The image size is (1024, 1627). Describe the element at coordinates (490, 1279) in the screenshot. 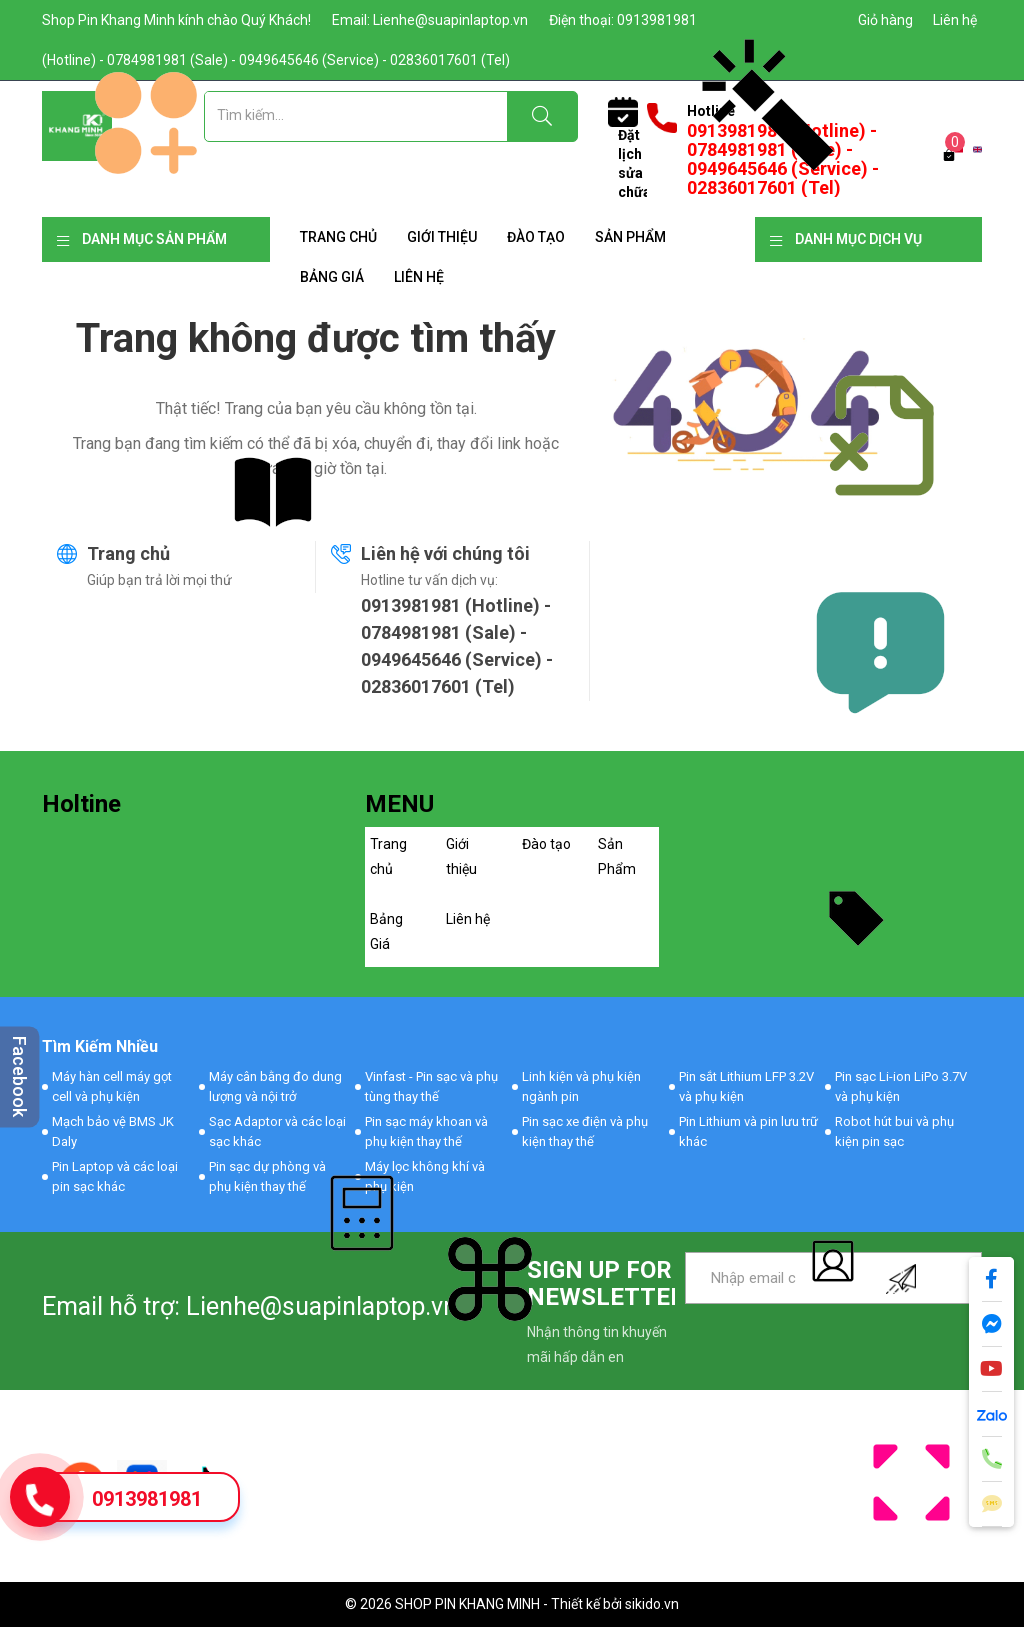

I see `execute a keyboard command shortcut` at that location.